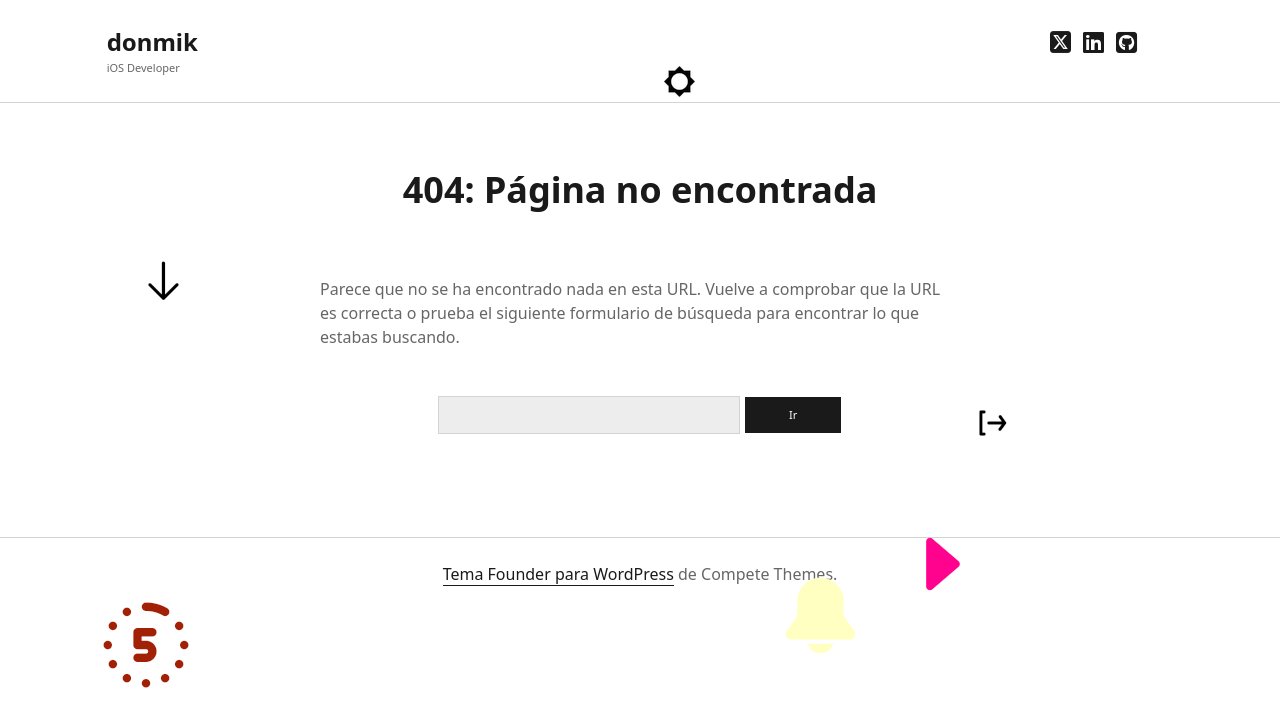  I want to click on play media or start playback, so click(943, 564).